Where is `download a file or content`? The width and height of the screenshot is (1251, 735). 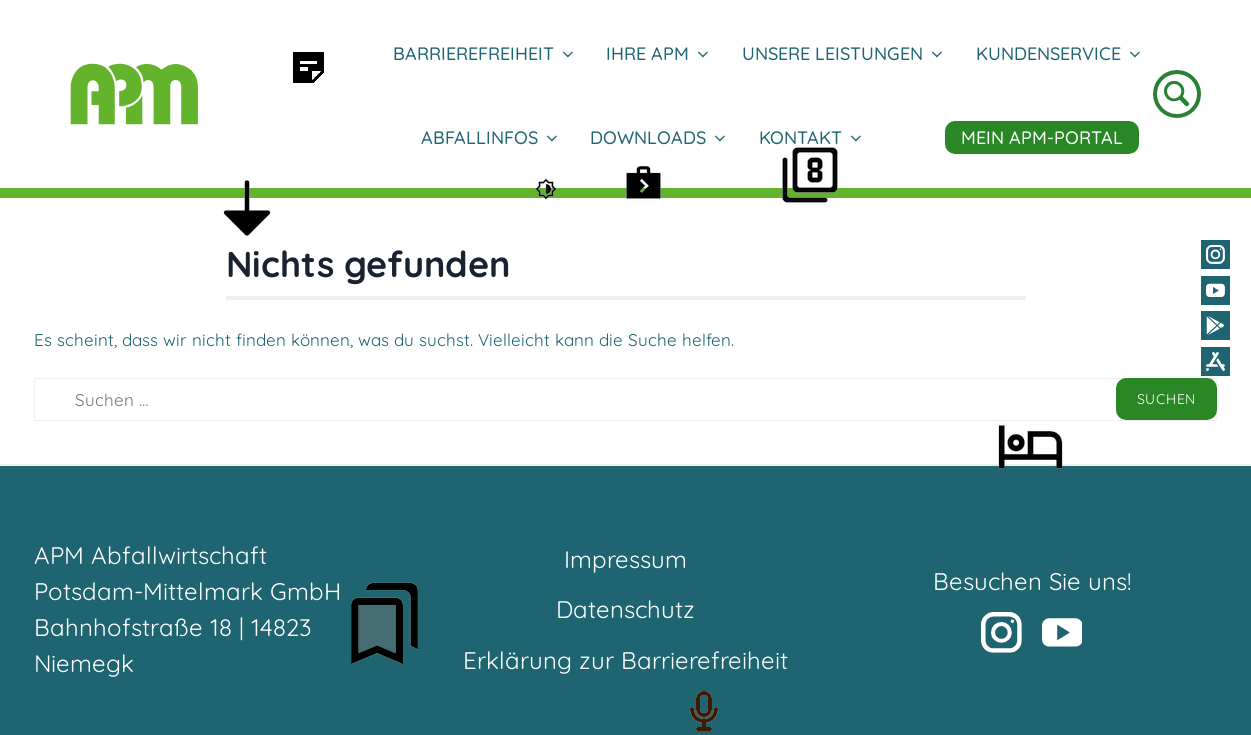
download a file or content is located at coordinates (247, 208).